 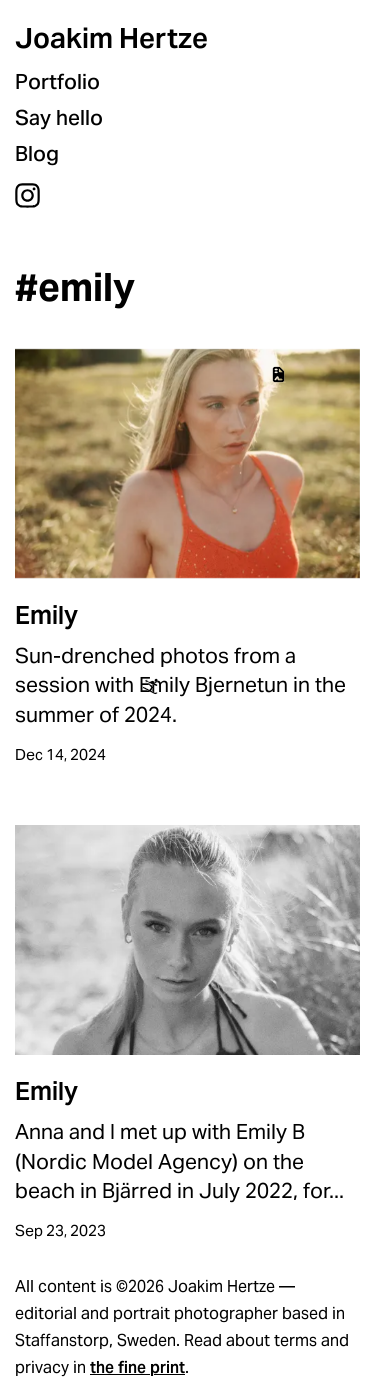 What do you see at coordinates (151, 686) in the screenshot?
I see `access skiing or winter sports information` at bounding box center [151, 686].